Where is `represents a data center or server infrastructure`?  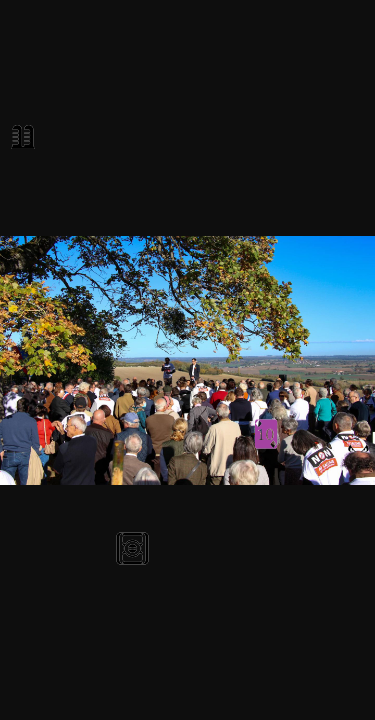 represents a data center or server infrastructure is located at coordinates (23, 137).